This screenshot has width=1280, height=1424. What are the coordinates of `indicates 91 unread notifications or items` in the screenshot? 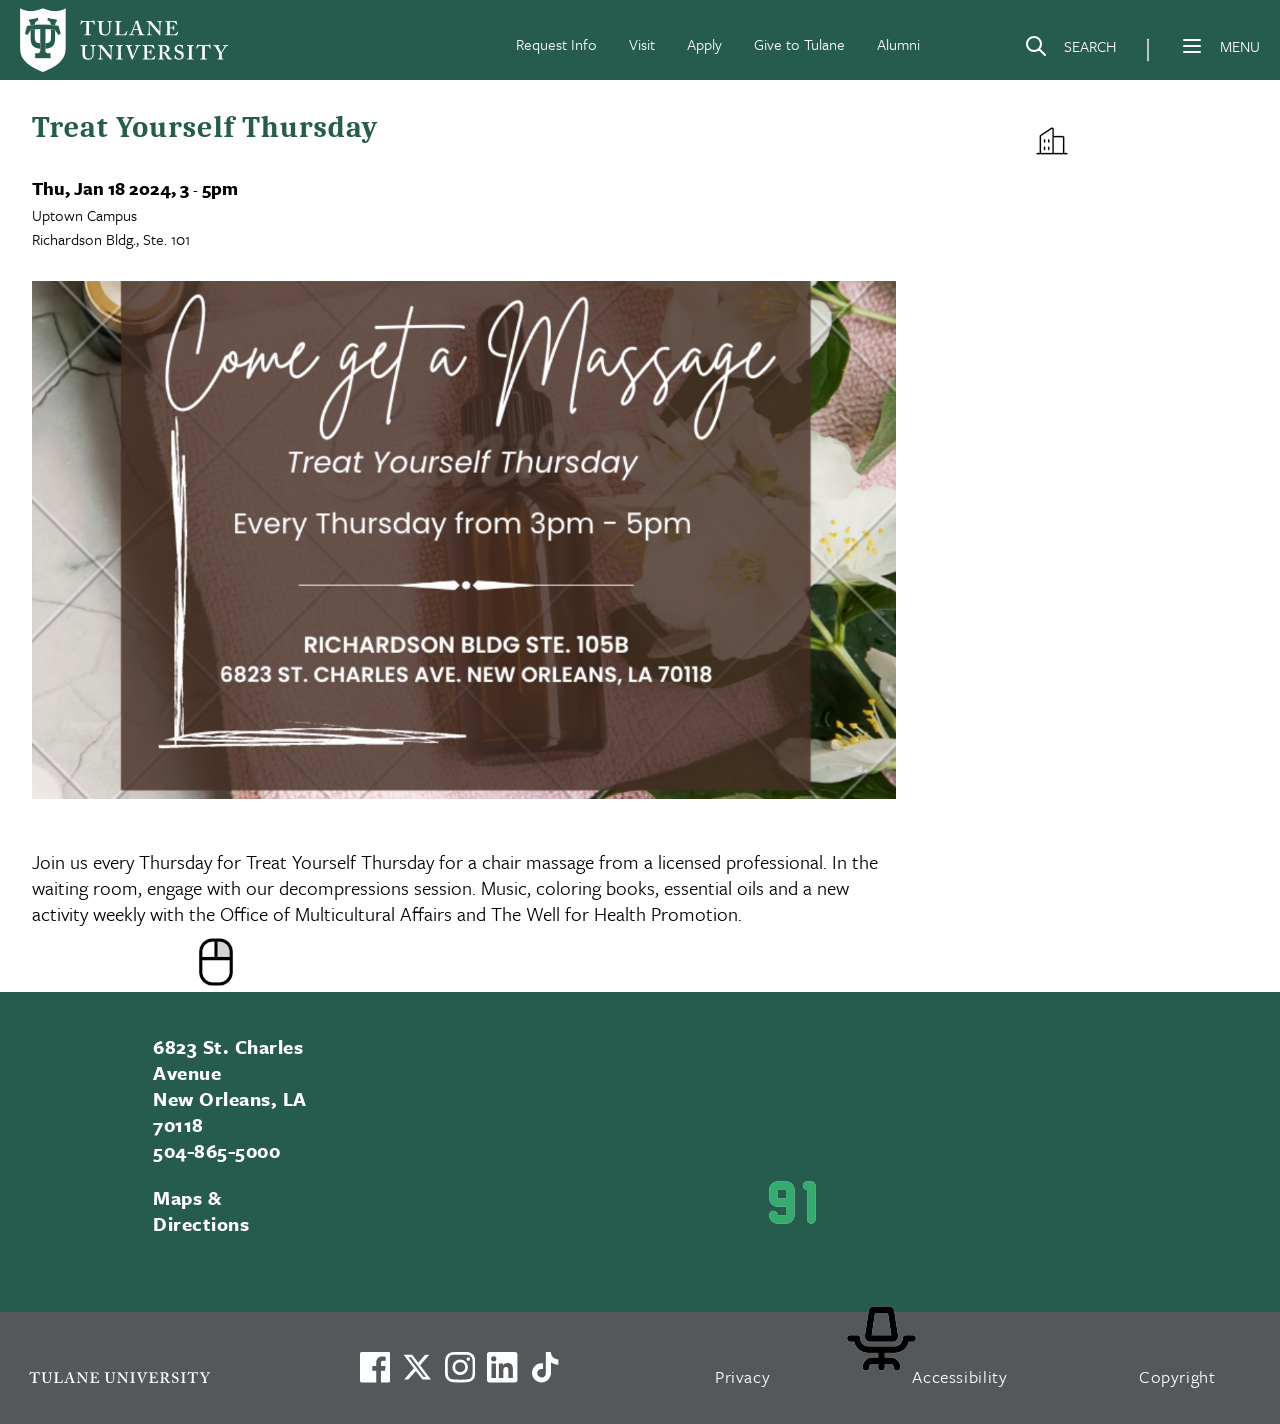 It's located at (794, 1202).